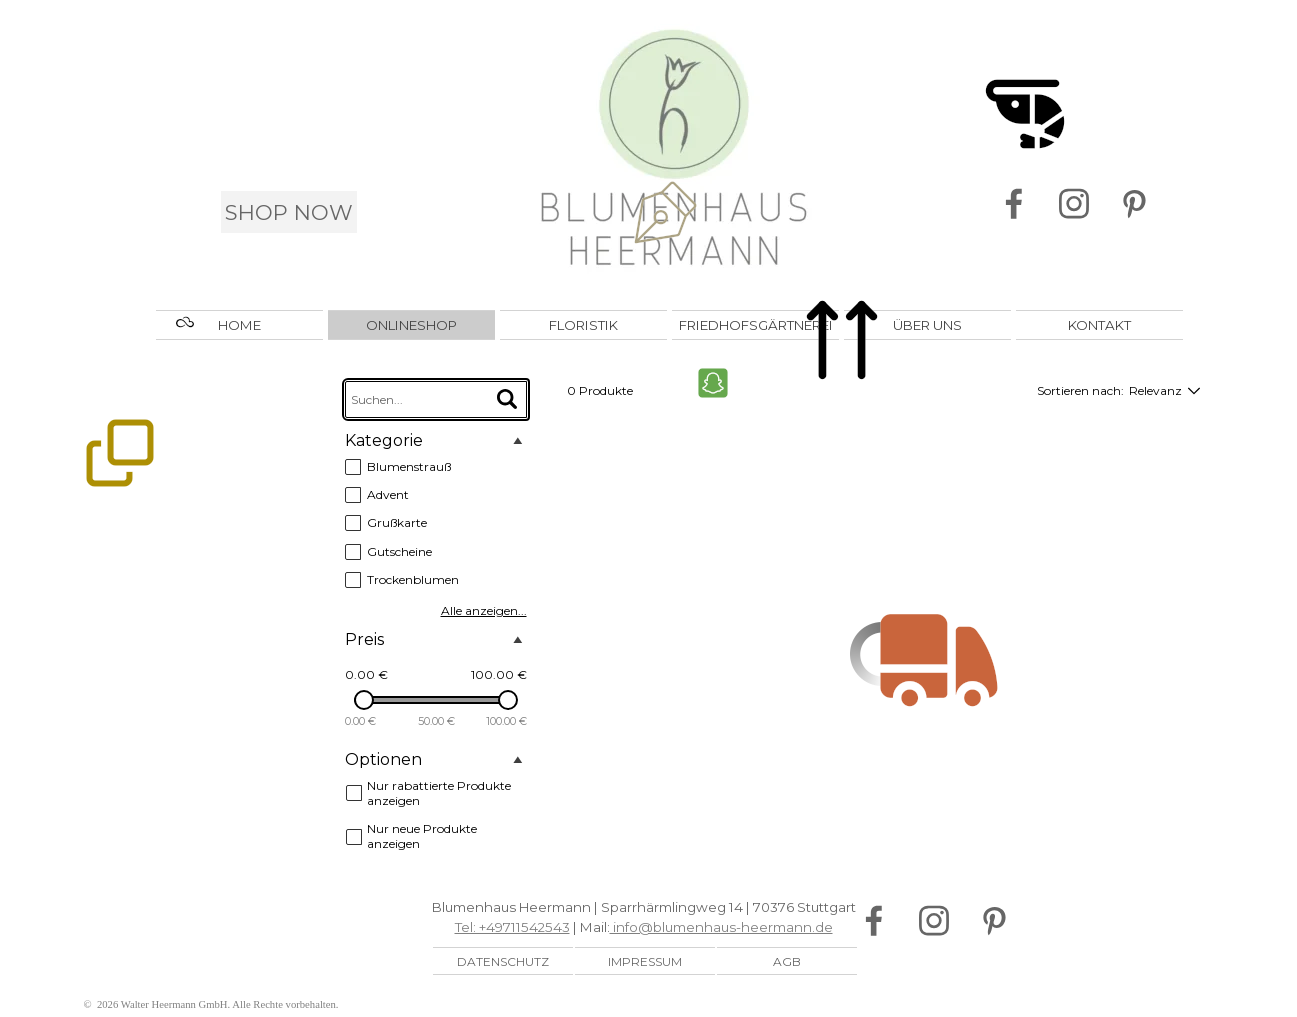 This screenshot has width=1297, height=1017. Describe the element at coordinates (713, 383) in the screenshot. I see `open Snapchat app` at that location.